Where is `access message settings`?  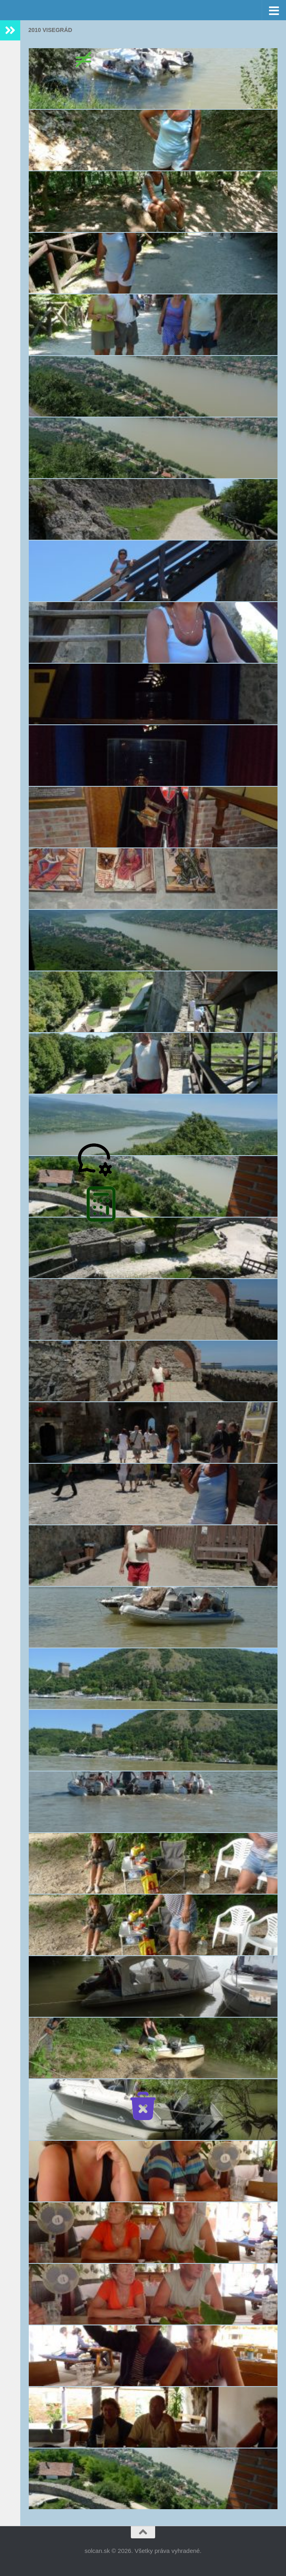 access message settings is located at coordinates (94, 1158).